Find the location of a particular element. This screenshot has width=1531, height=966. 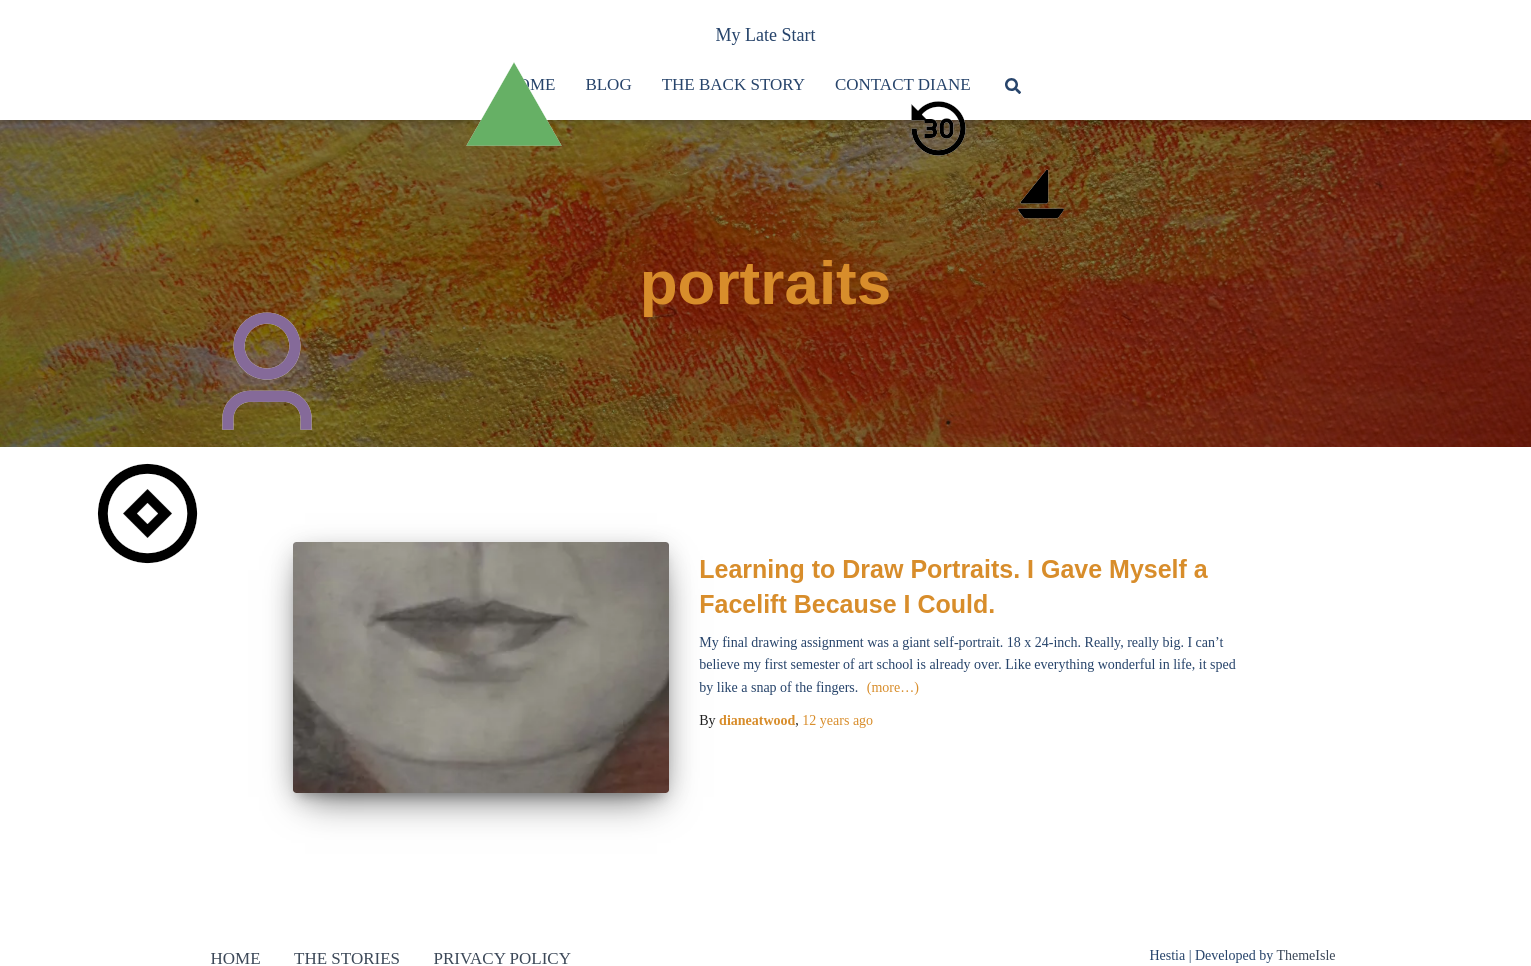

vercel logo is located at coordinates (514, 104).